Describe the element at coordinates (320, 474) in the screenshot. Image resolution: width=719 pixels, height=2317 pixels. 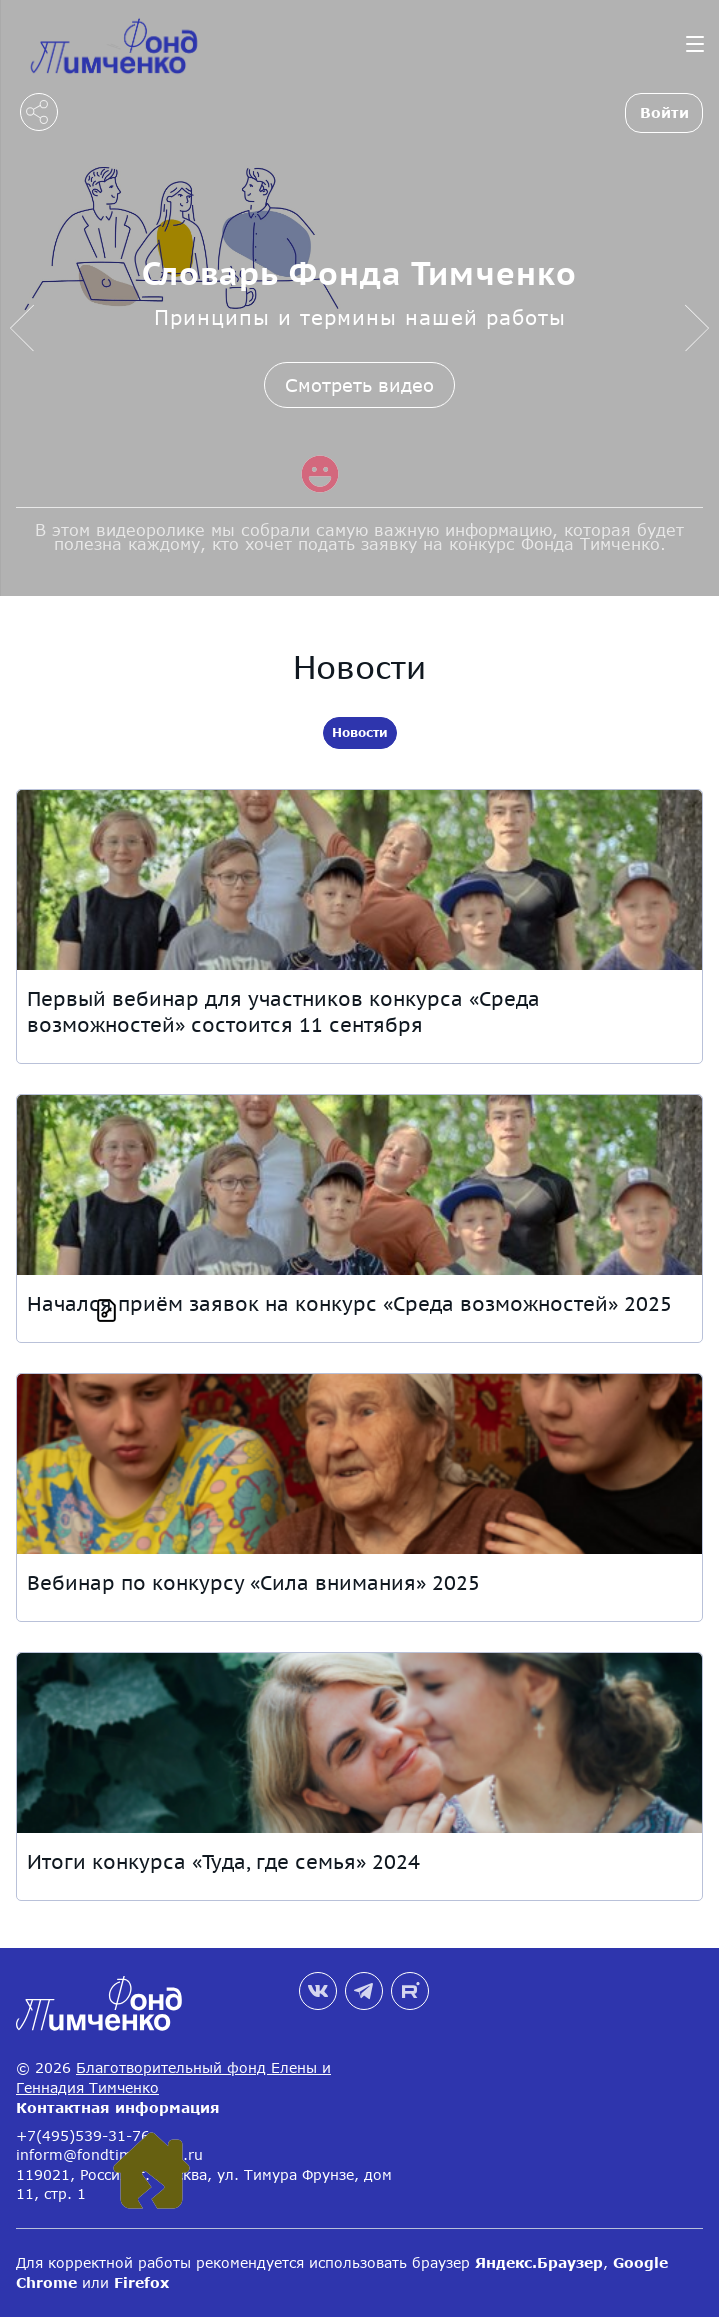
I see `react with laughter to a post or message` at that location.